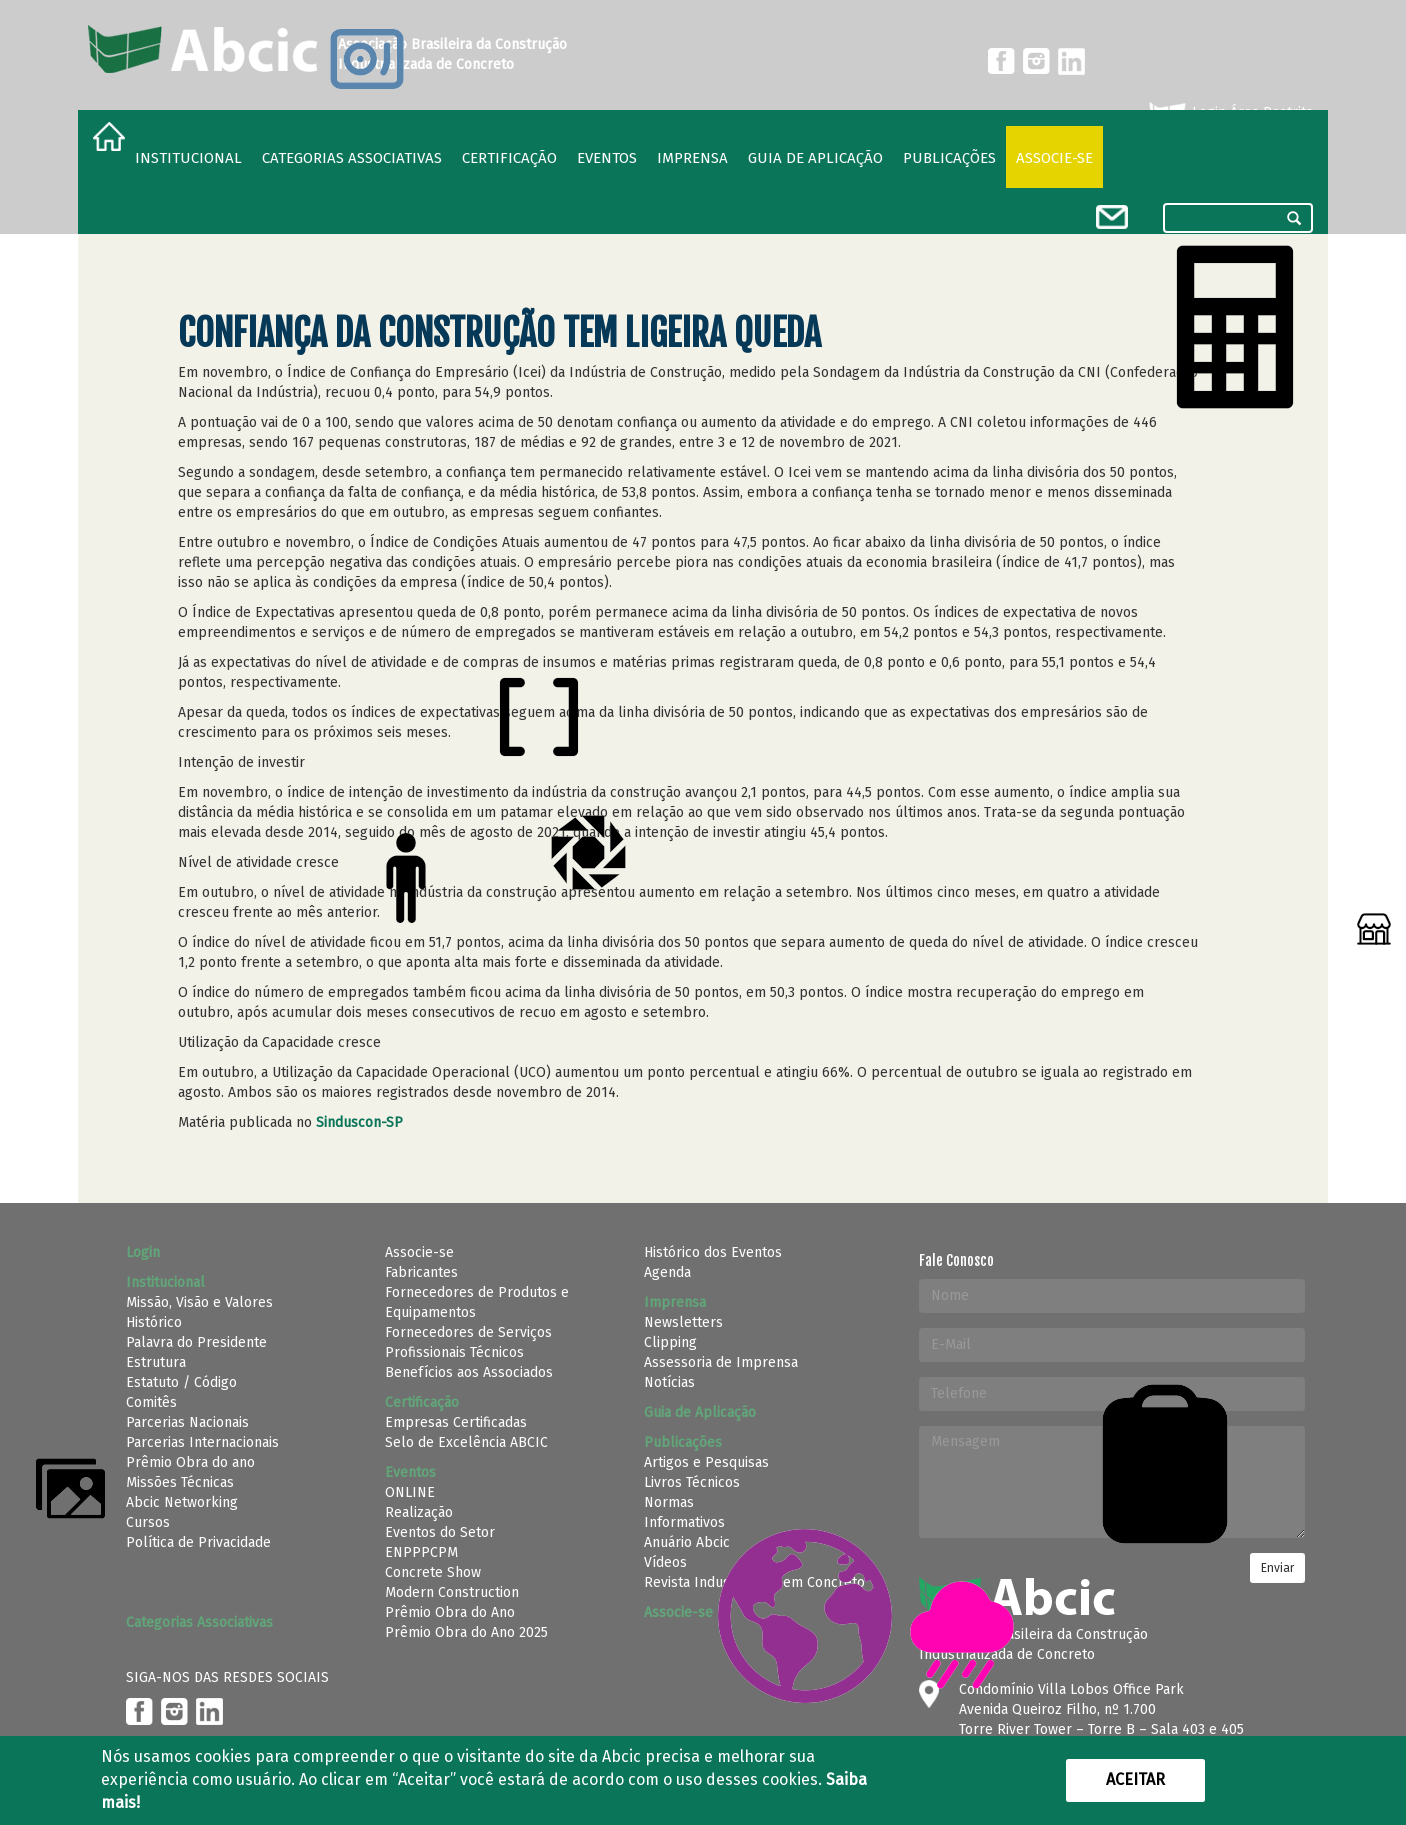 This screenshot has height=1825, width=1406. What do you see at coordinates (805, 1616) in the screenshot?
I see `switch to global or worldwide view` at bounding box center [805, 1616].